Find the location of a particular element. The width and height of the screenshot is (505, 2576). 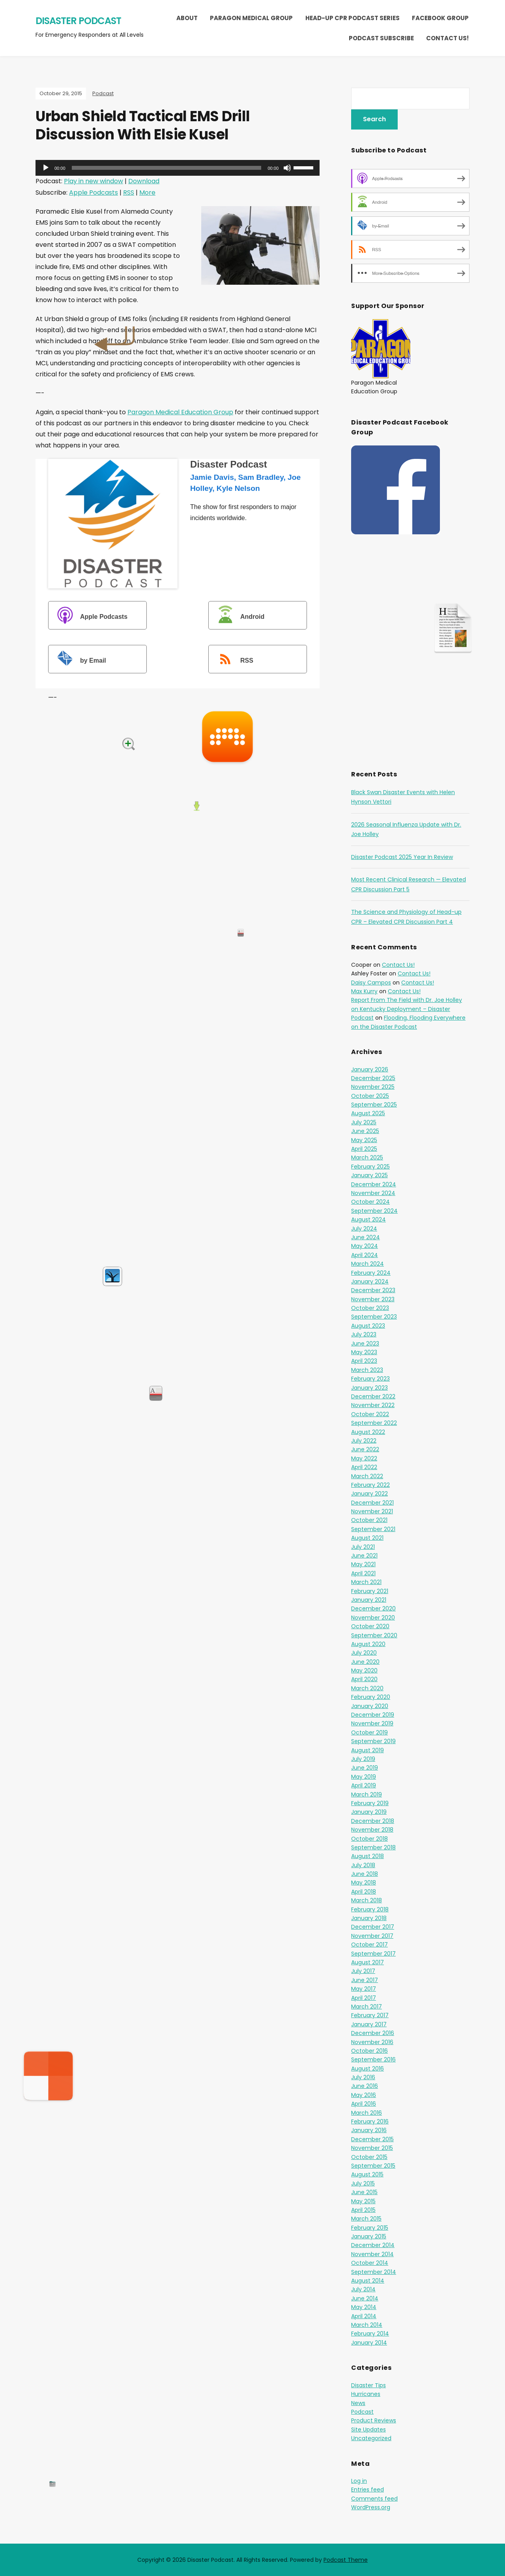

open a document or text file is located at coordinates (453, 628).